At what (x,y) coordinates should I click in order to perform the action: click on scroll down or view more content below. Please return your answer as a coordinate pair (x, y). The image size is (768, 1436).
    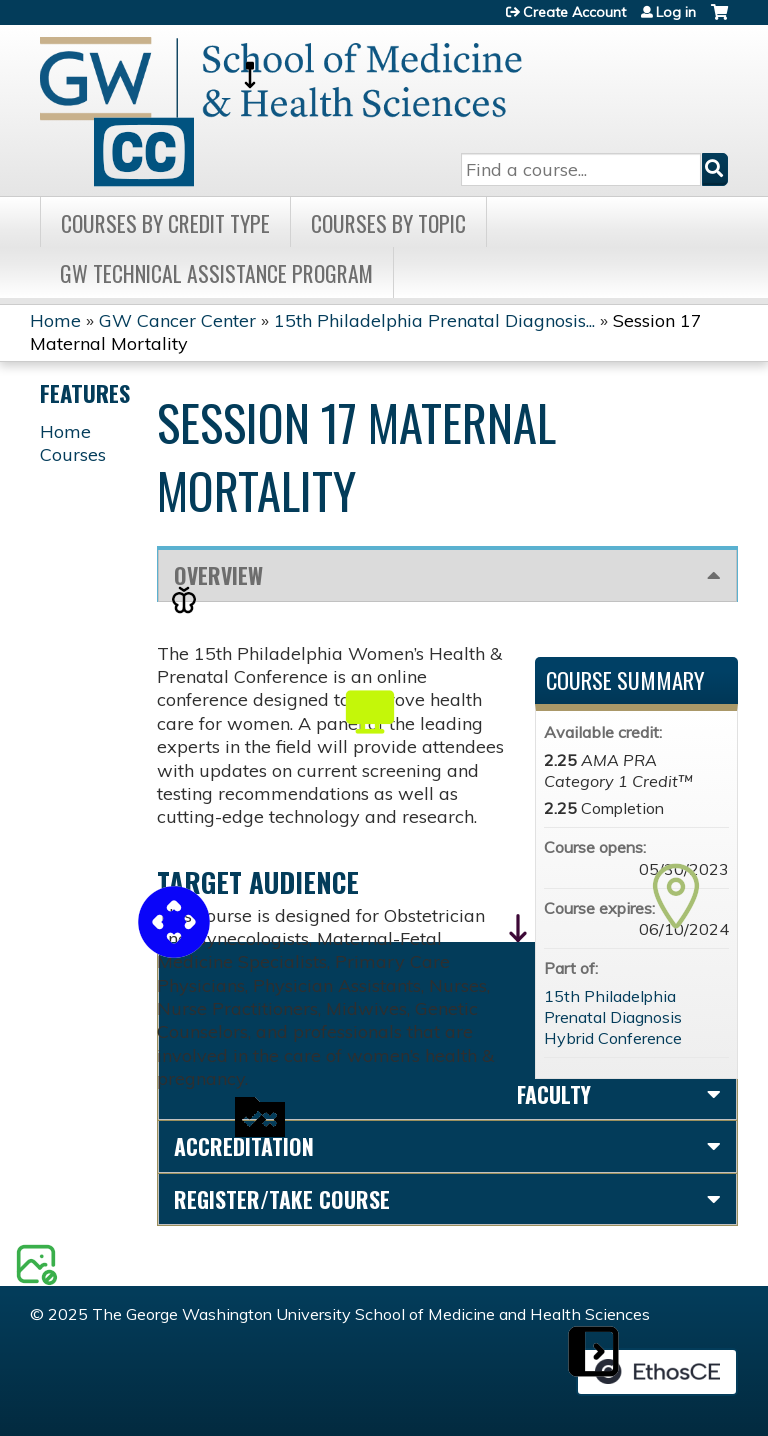
    Looking at the image, I should click on (518, 928).